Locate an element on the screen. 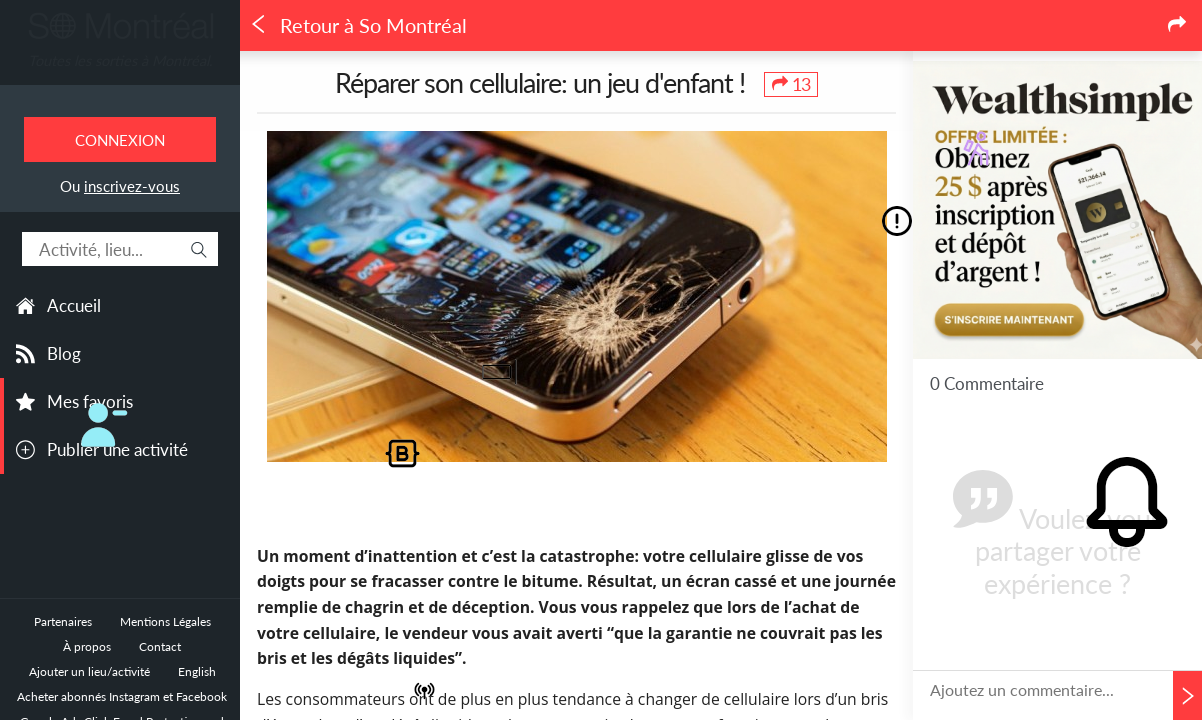  access hiking trails or outdoor activities is located at coordinates (977, 148).